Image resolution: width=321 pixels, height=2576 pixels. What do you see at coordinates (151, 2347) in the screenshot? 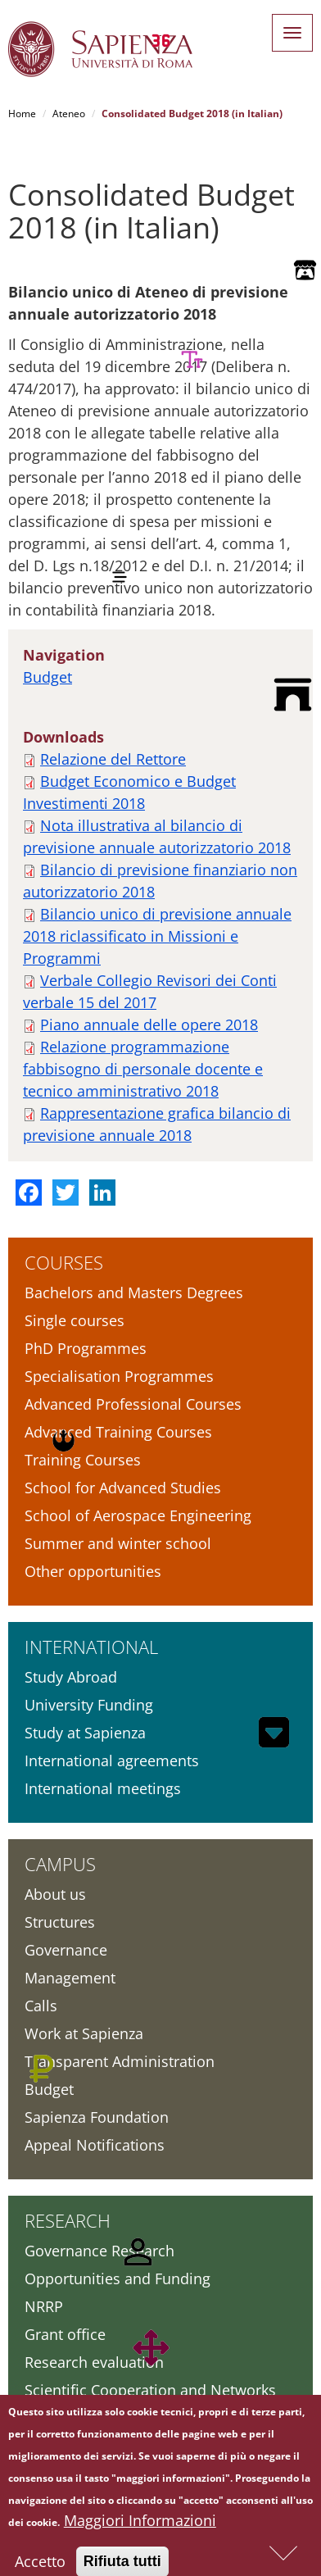
I see `move or reposition an element` at bounding box center [151, 2347].